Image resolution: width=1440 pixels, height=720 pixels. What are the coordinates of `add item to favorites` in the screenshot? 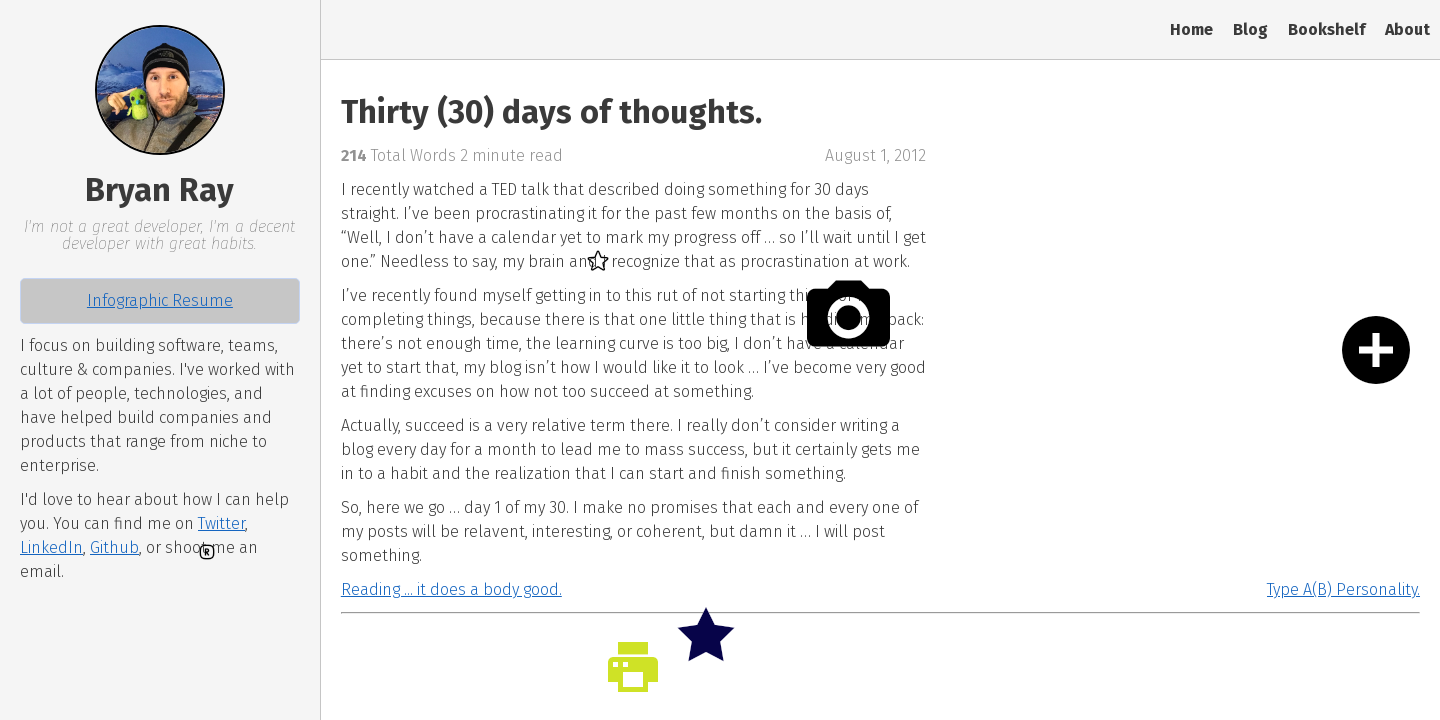 It's located at (706, 637).